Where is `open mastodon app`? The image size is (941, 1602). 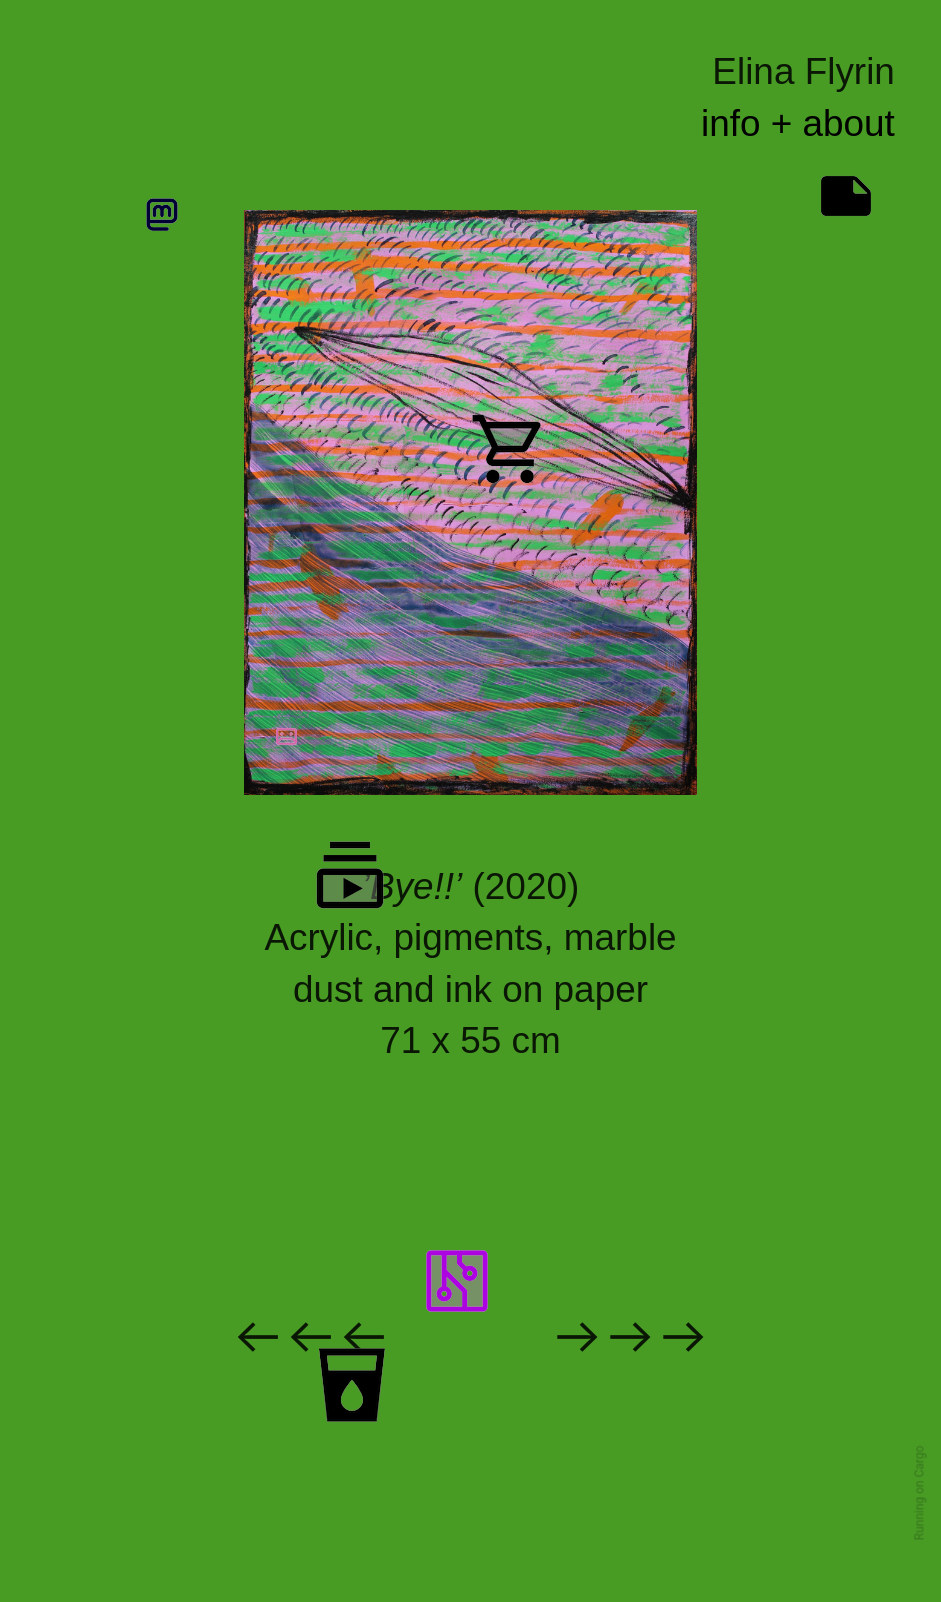
open mastodon app is located at coordinates (162, 214).